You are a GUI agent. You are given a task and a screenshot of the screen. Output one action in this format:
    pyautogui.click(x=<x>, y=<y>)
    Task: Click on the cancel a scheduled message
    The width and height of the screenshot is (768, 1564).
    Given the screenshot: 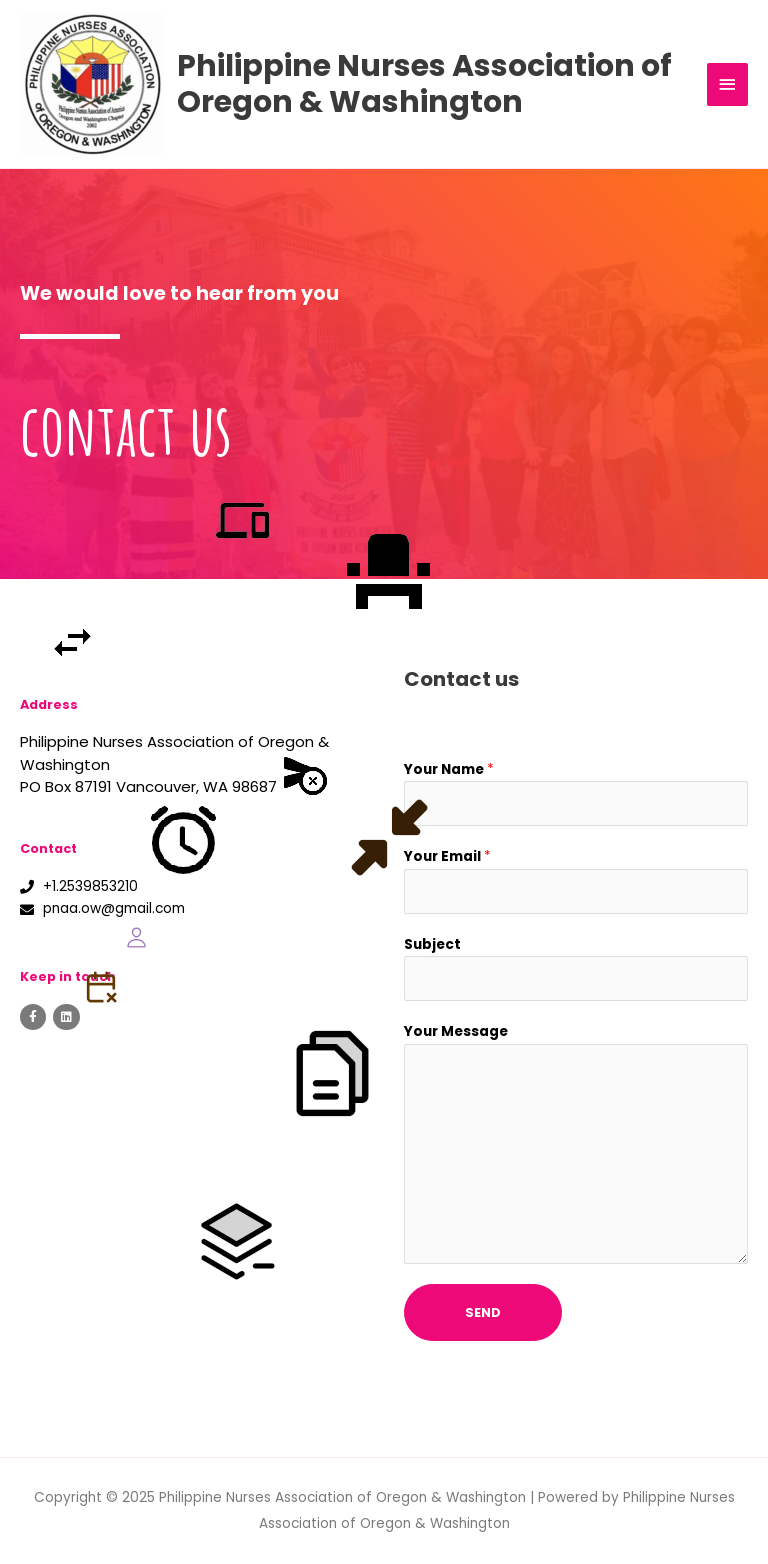 What is the action you would take?
    pyautogui.click(x=304, y=772)
    